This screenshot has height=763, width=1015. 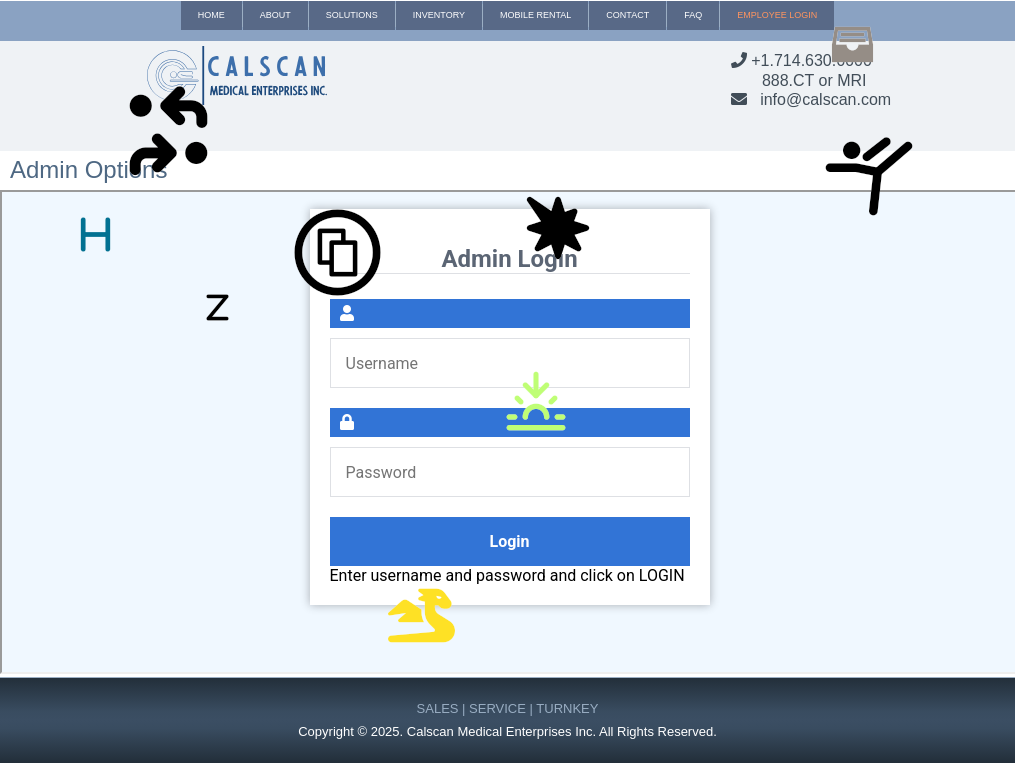 What do you see at coordinates (95, 234) in the screenshot?
I see `indicates a hospital or medical facility nearby` at bounding box center [95, 234].